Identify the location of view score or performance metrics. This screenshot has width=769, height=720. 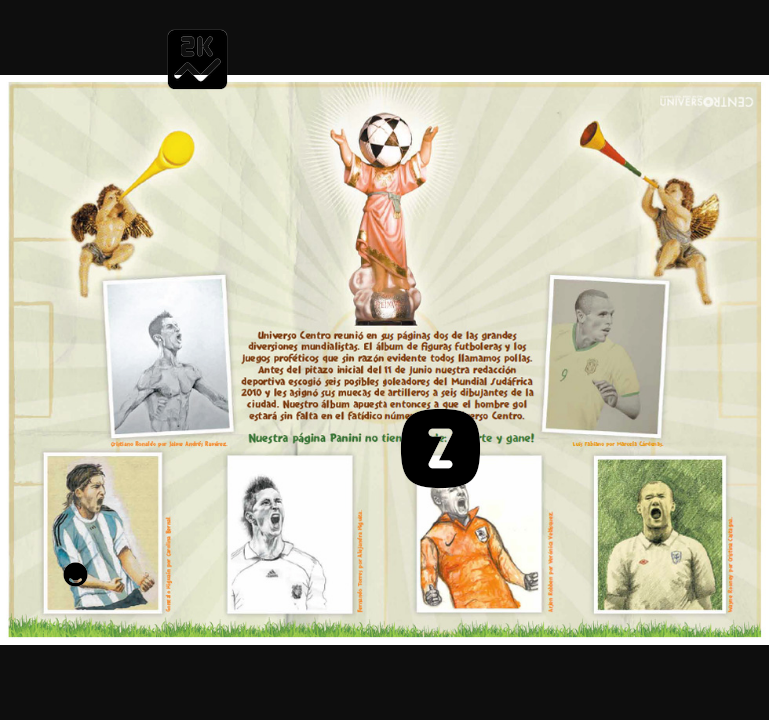
(197, 59).